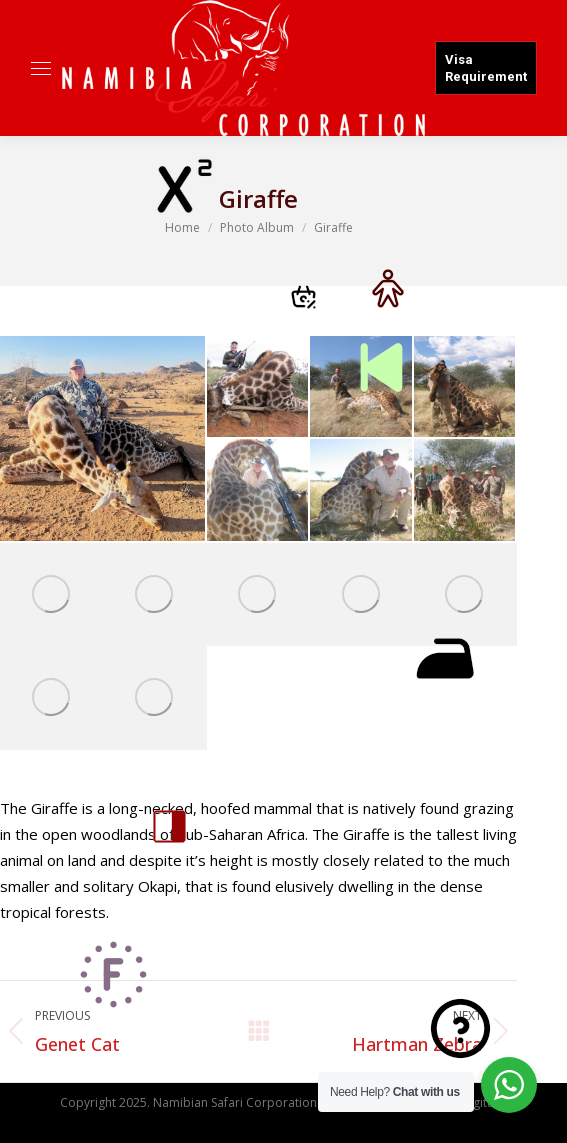 This screenshot has height=1143, width=567. Describe the element at coordinates (113, 974) in the screenshot. I see `indicates a draft or pending Facebook connection` at that location.